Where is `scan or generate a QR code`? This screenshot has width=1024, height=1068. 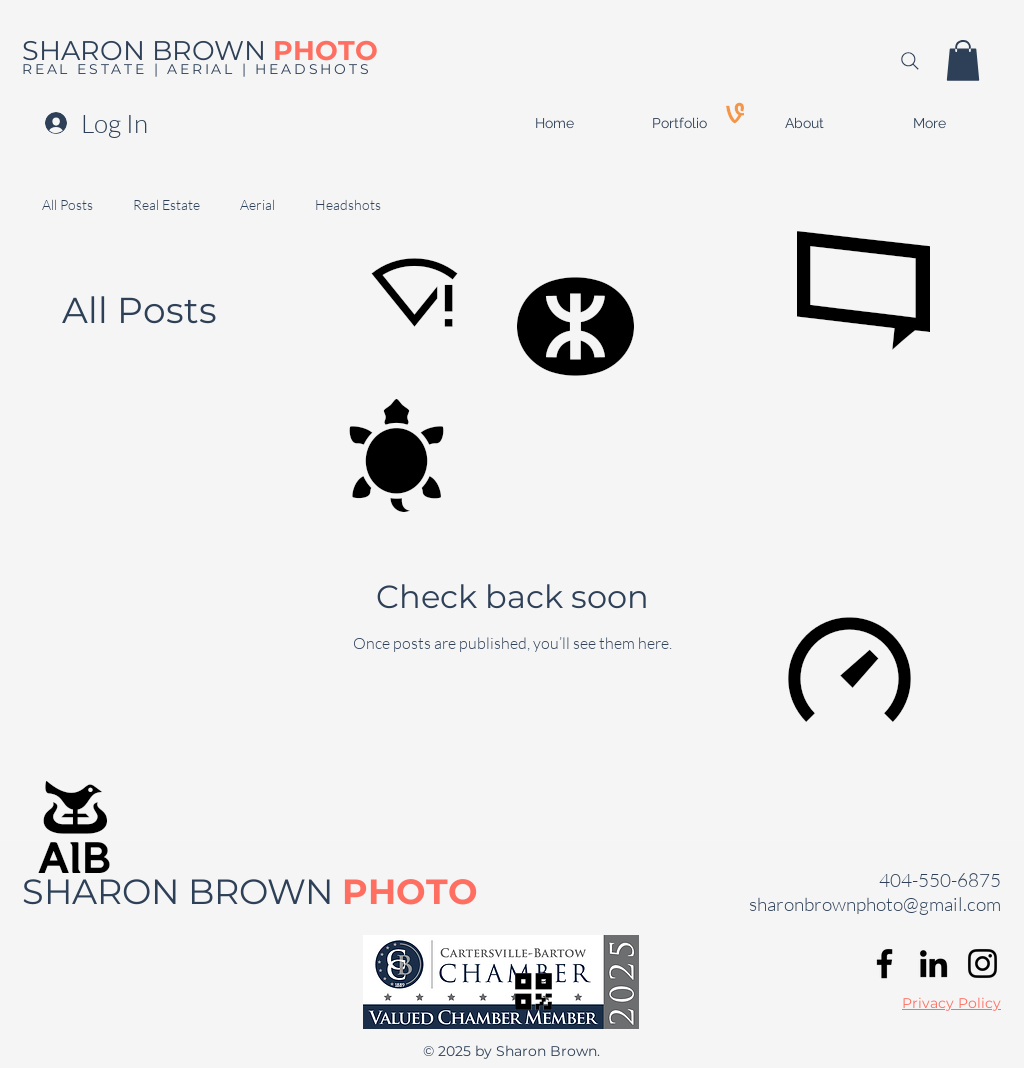
scan or generate a QR code is located at coordinates (533, 991).